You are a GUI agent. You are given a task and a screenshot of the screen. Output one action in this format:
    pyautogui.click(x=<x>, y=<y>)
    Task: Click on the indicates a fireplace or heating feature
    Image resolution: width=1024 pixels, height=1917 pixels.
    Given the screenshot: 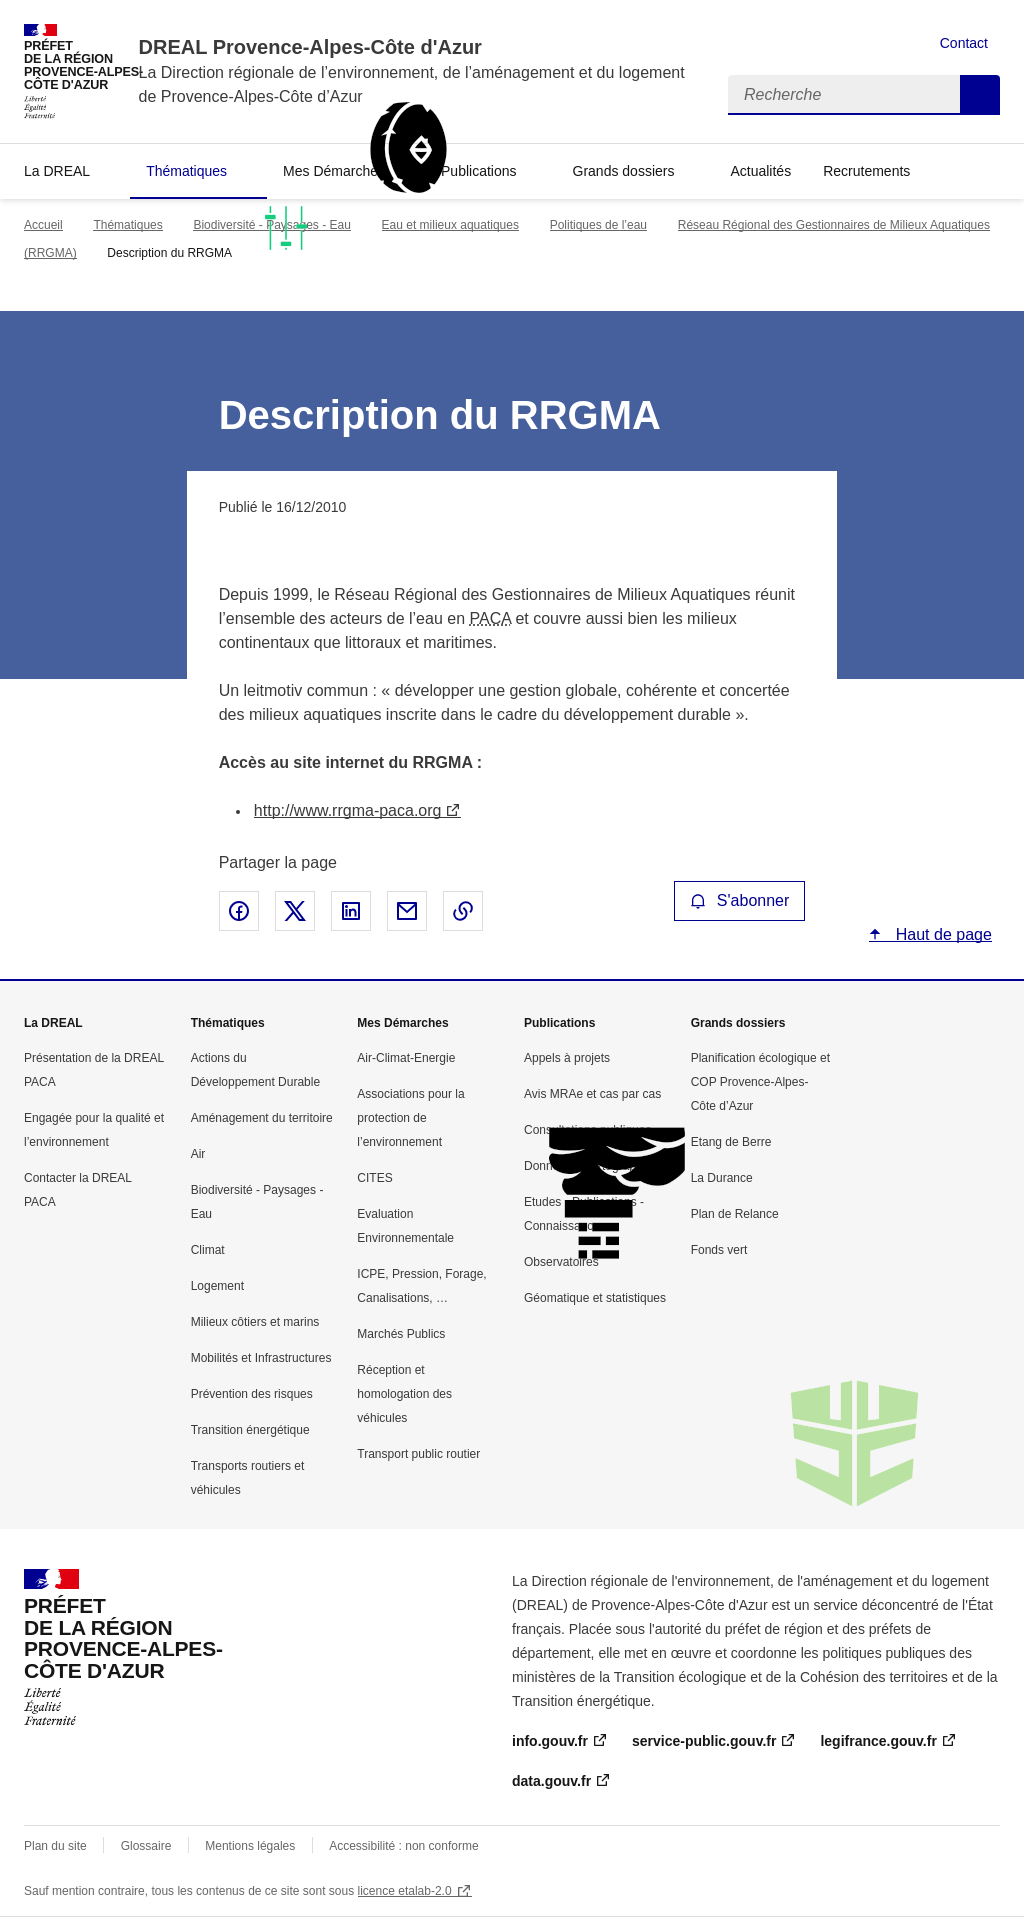 What is the action you would take?
    pyautogui.click(x=617, y=1194)
    